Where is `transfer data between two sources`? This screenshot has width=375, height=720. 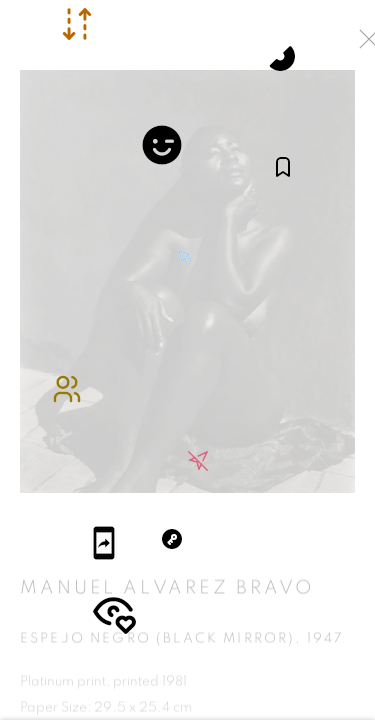
transfer data between two sources is located at coordinates (77, 24).